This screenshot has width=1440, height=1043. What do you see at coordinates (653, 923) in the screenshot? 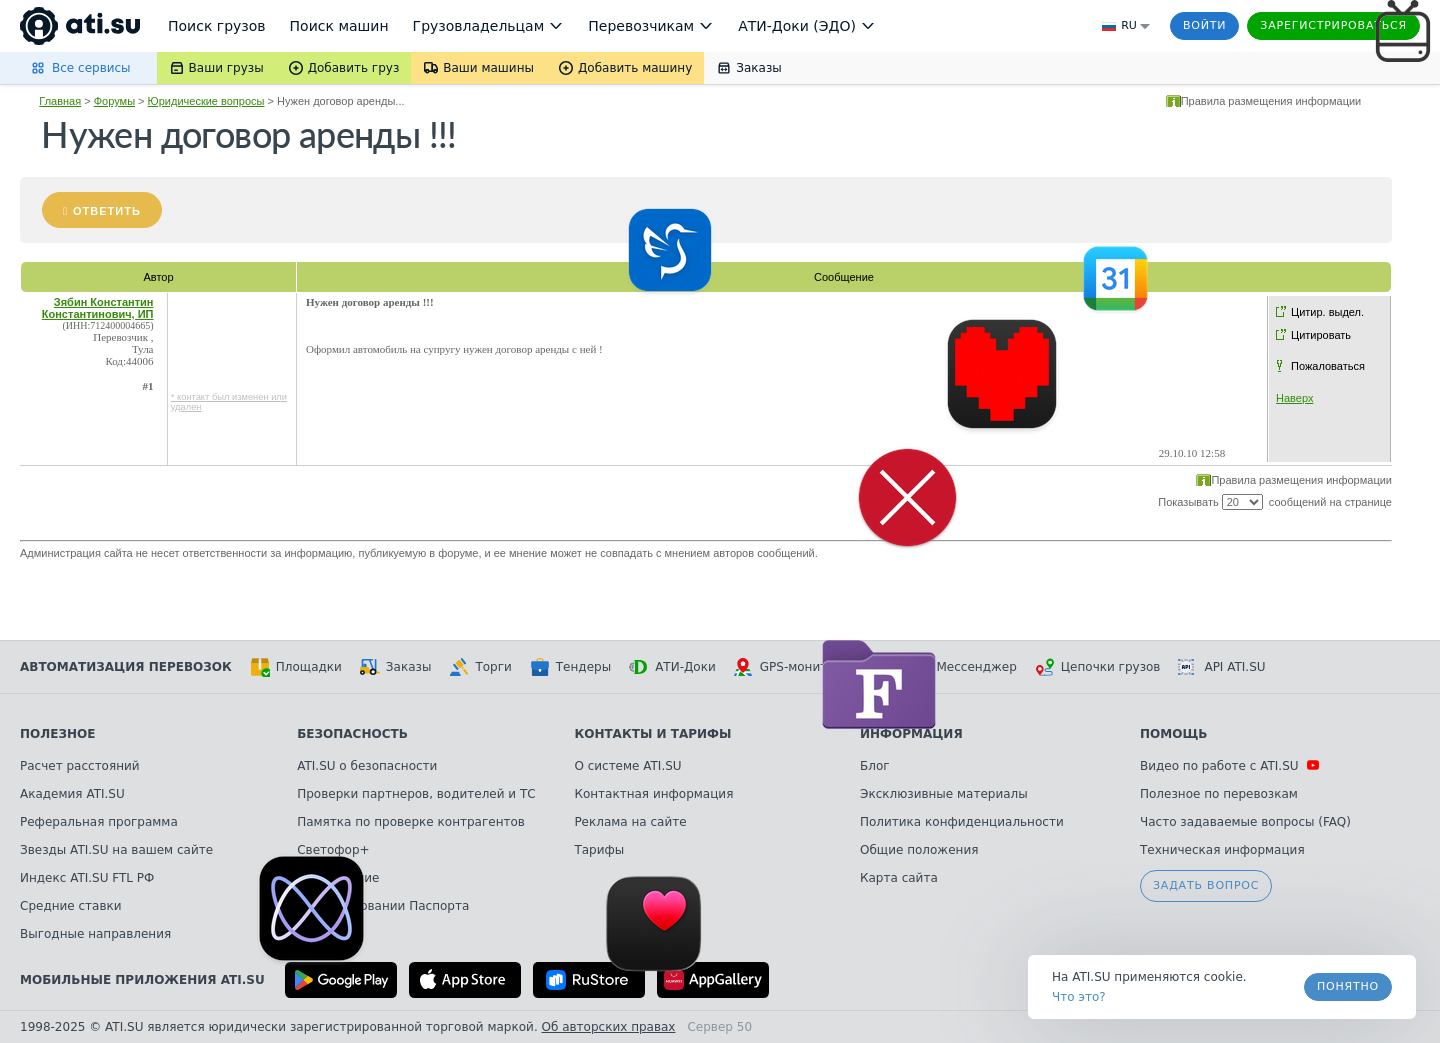
I see `open the health app` at bounding box center [653, 923].